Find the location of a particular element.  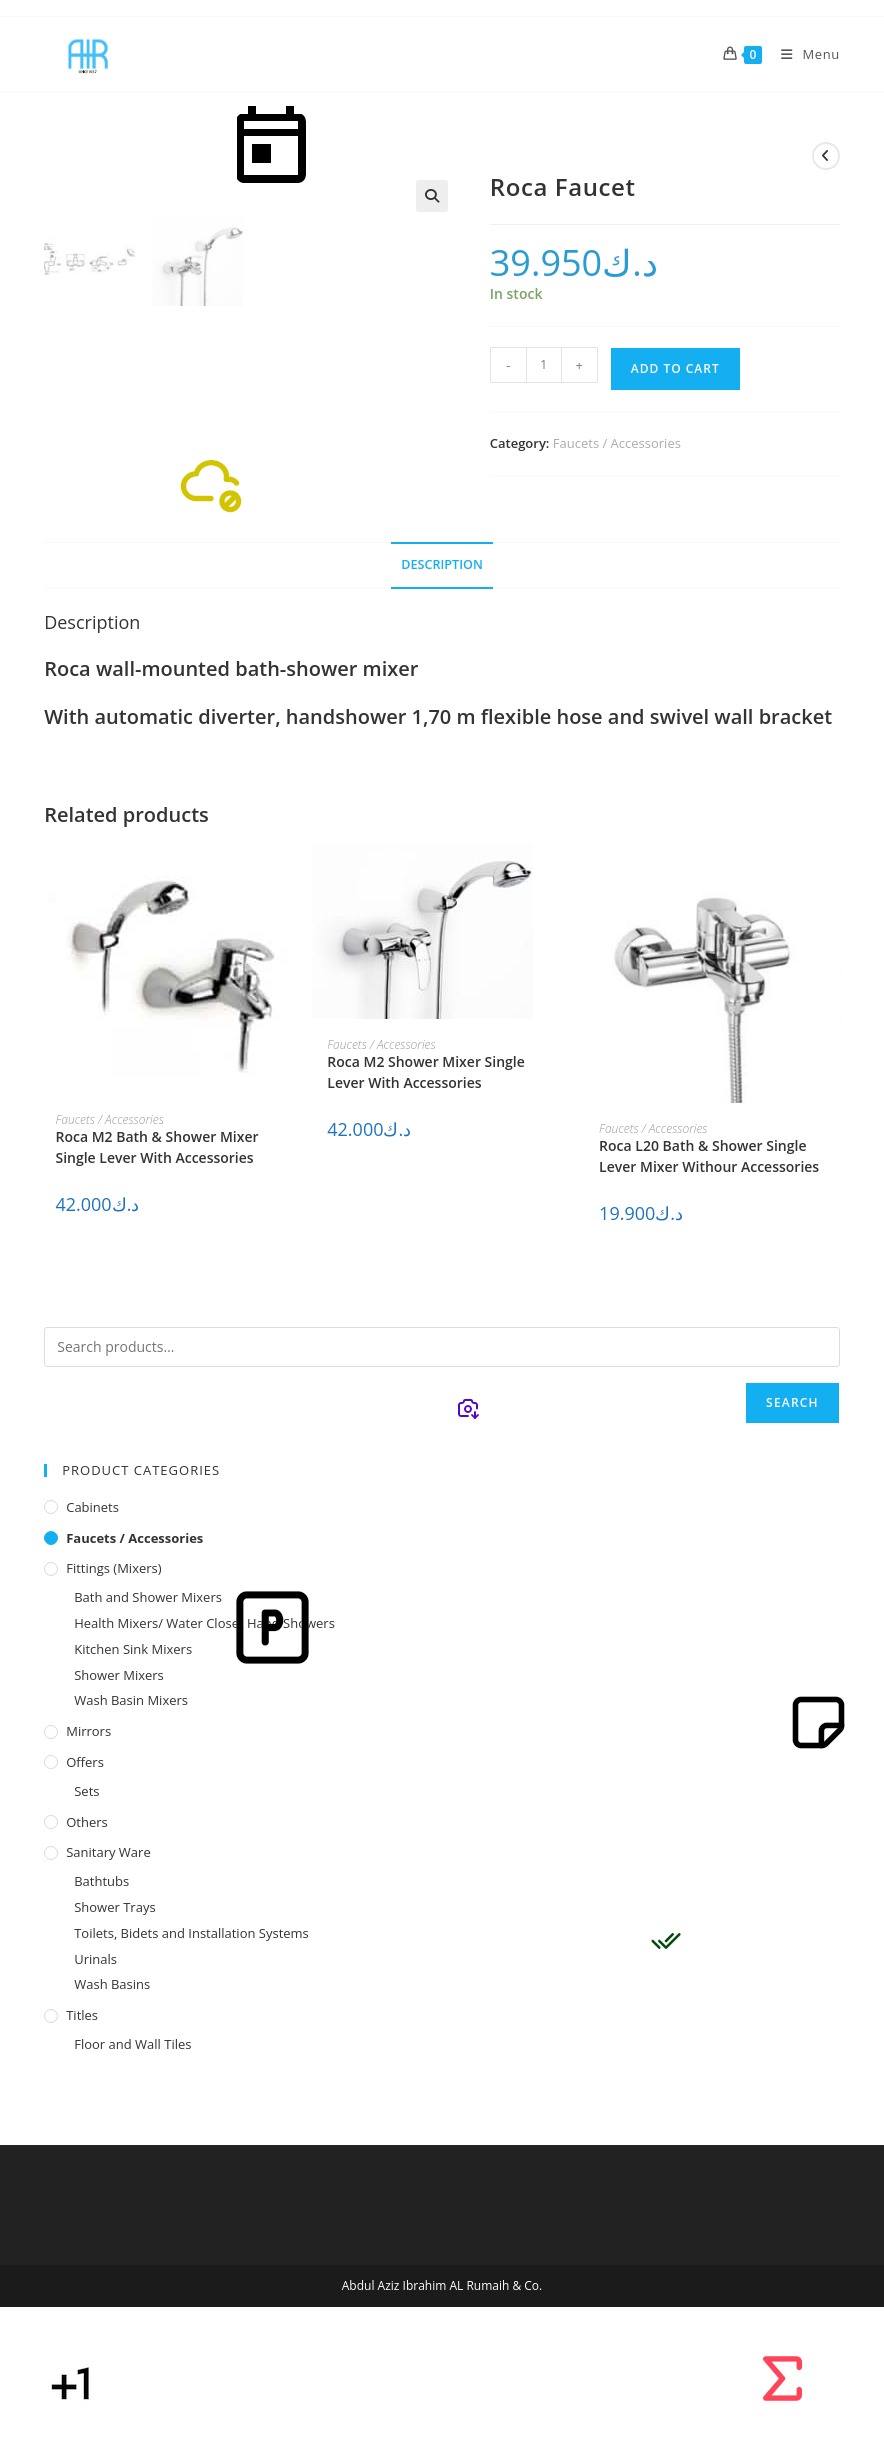

calculate the sum of selected values is located at coordinates (782, 2378).